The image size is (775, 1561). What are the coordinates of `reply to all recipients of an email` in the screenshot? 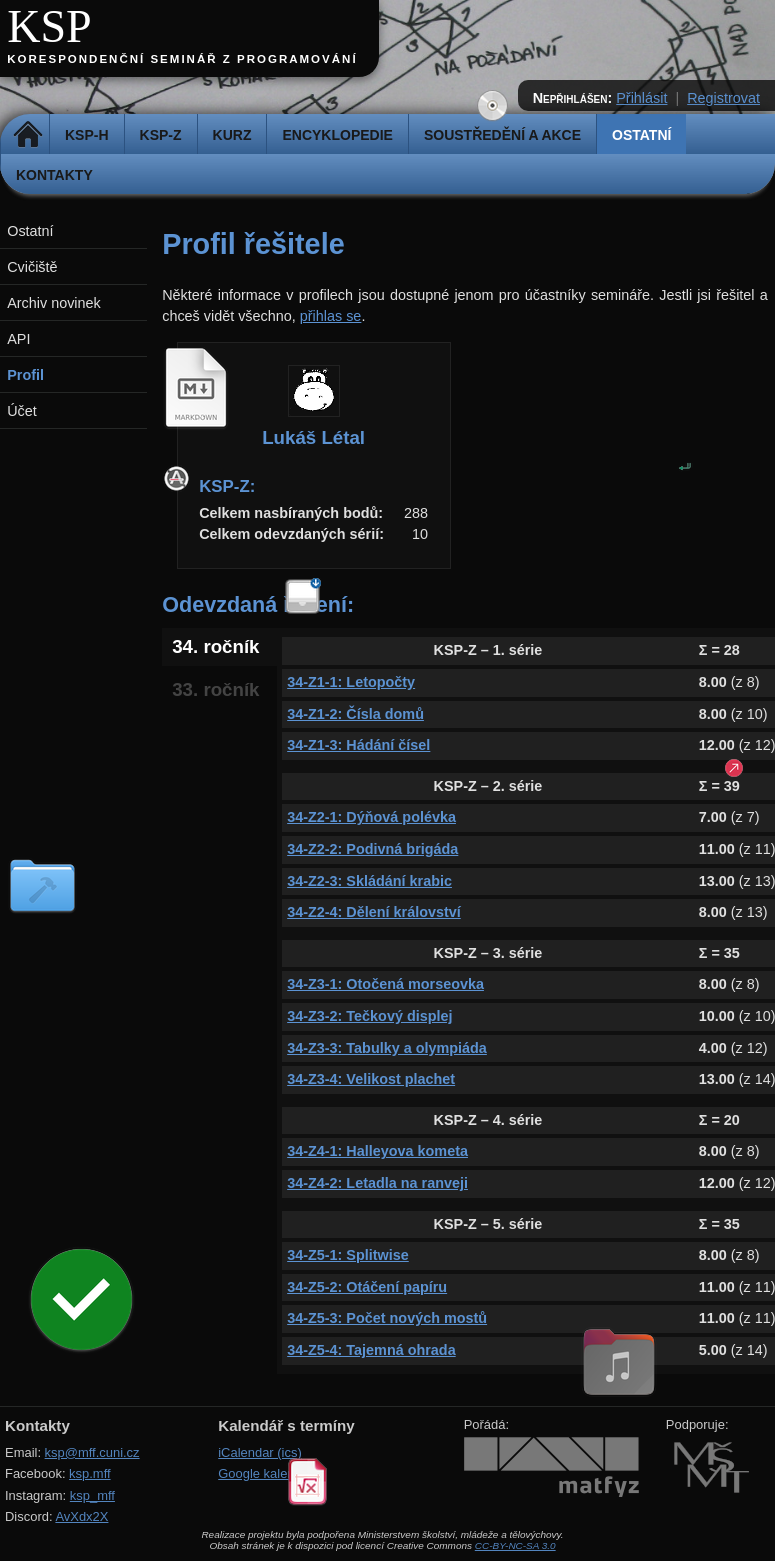 It's located at (684, 466).